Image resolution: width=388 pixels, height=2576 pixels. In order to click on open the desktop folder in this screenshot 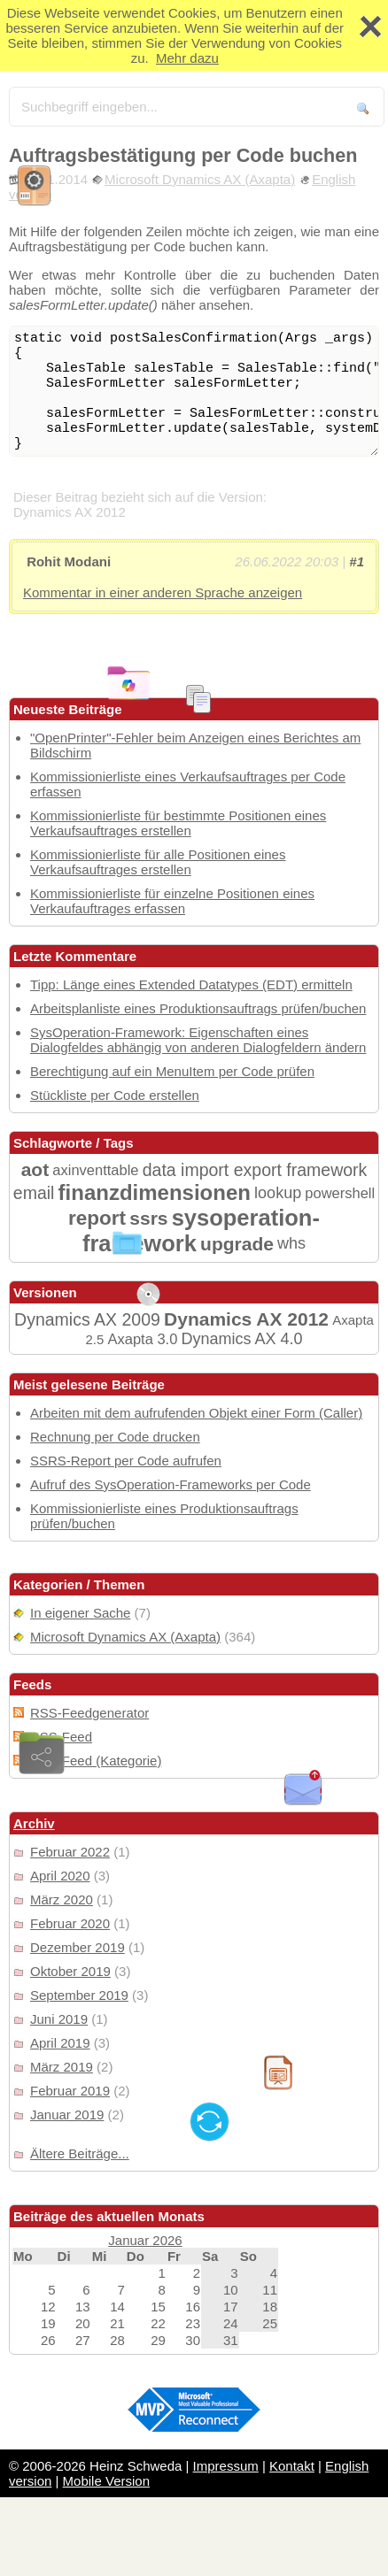, I will do `click(127, 1242)`.